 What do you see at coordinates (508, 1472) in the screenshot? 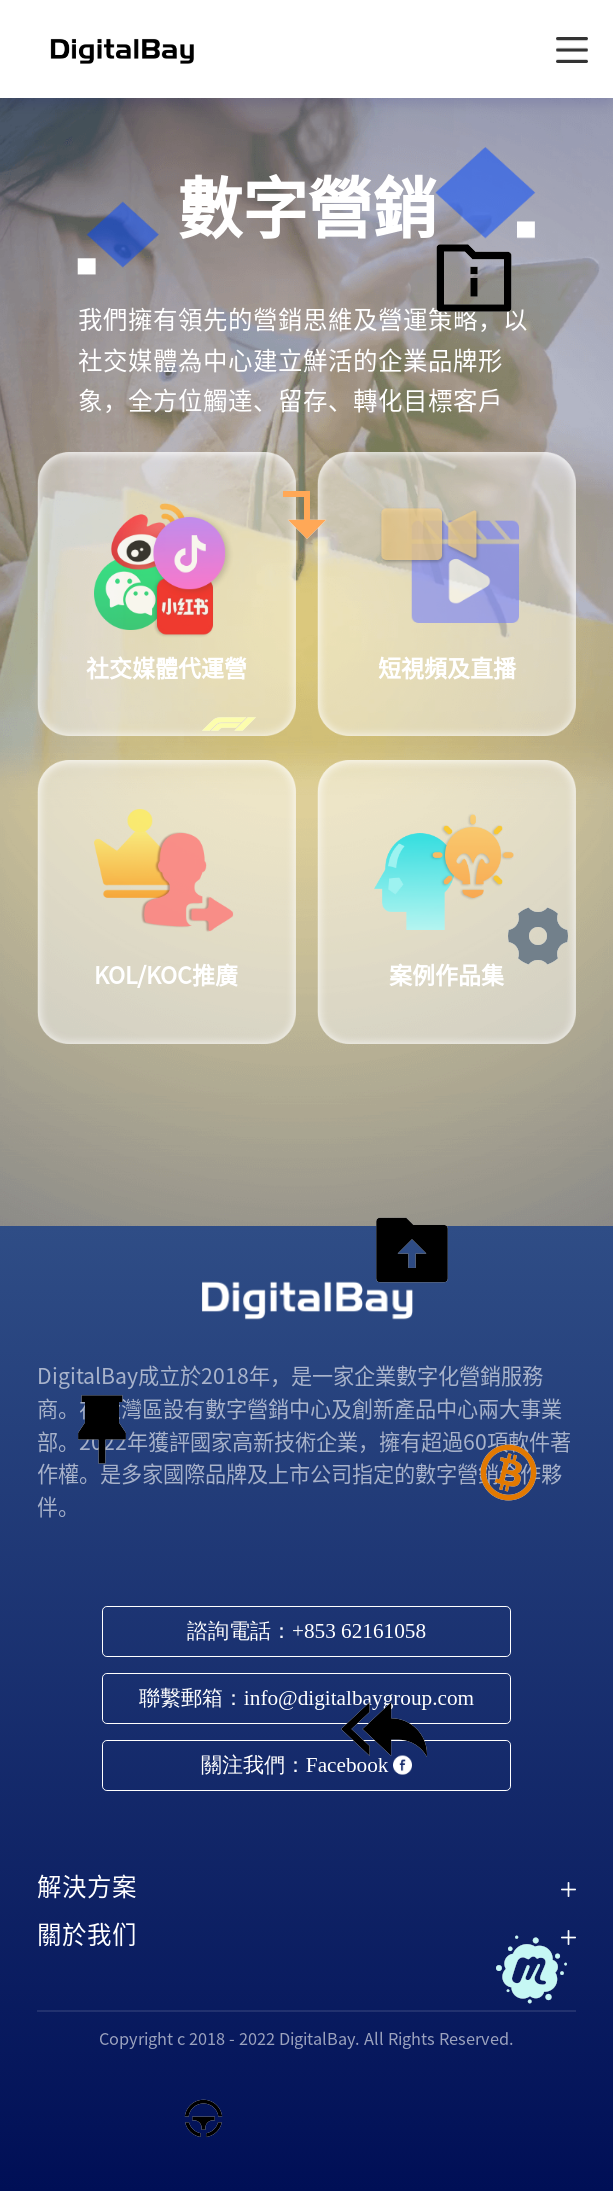
I see `view bitcoin wallet or balance` at bounding box center [508, 1472].